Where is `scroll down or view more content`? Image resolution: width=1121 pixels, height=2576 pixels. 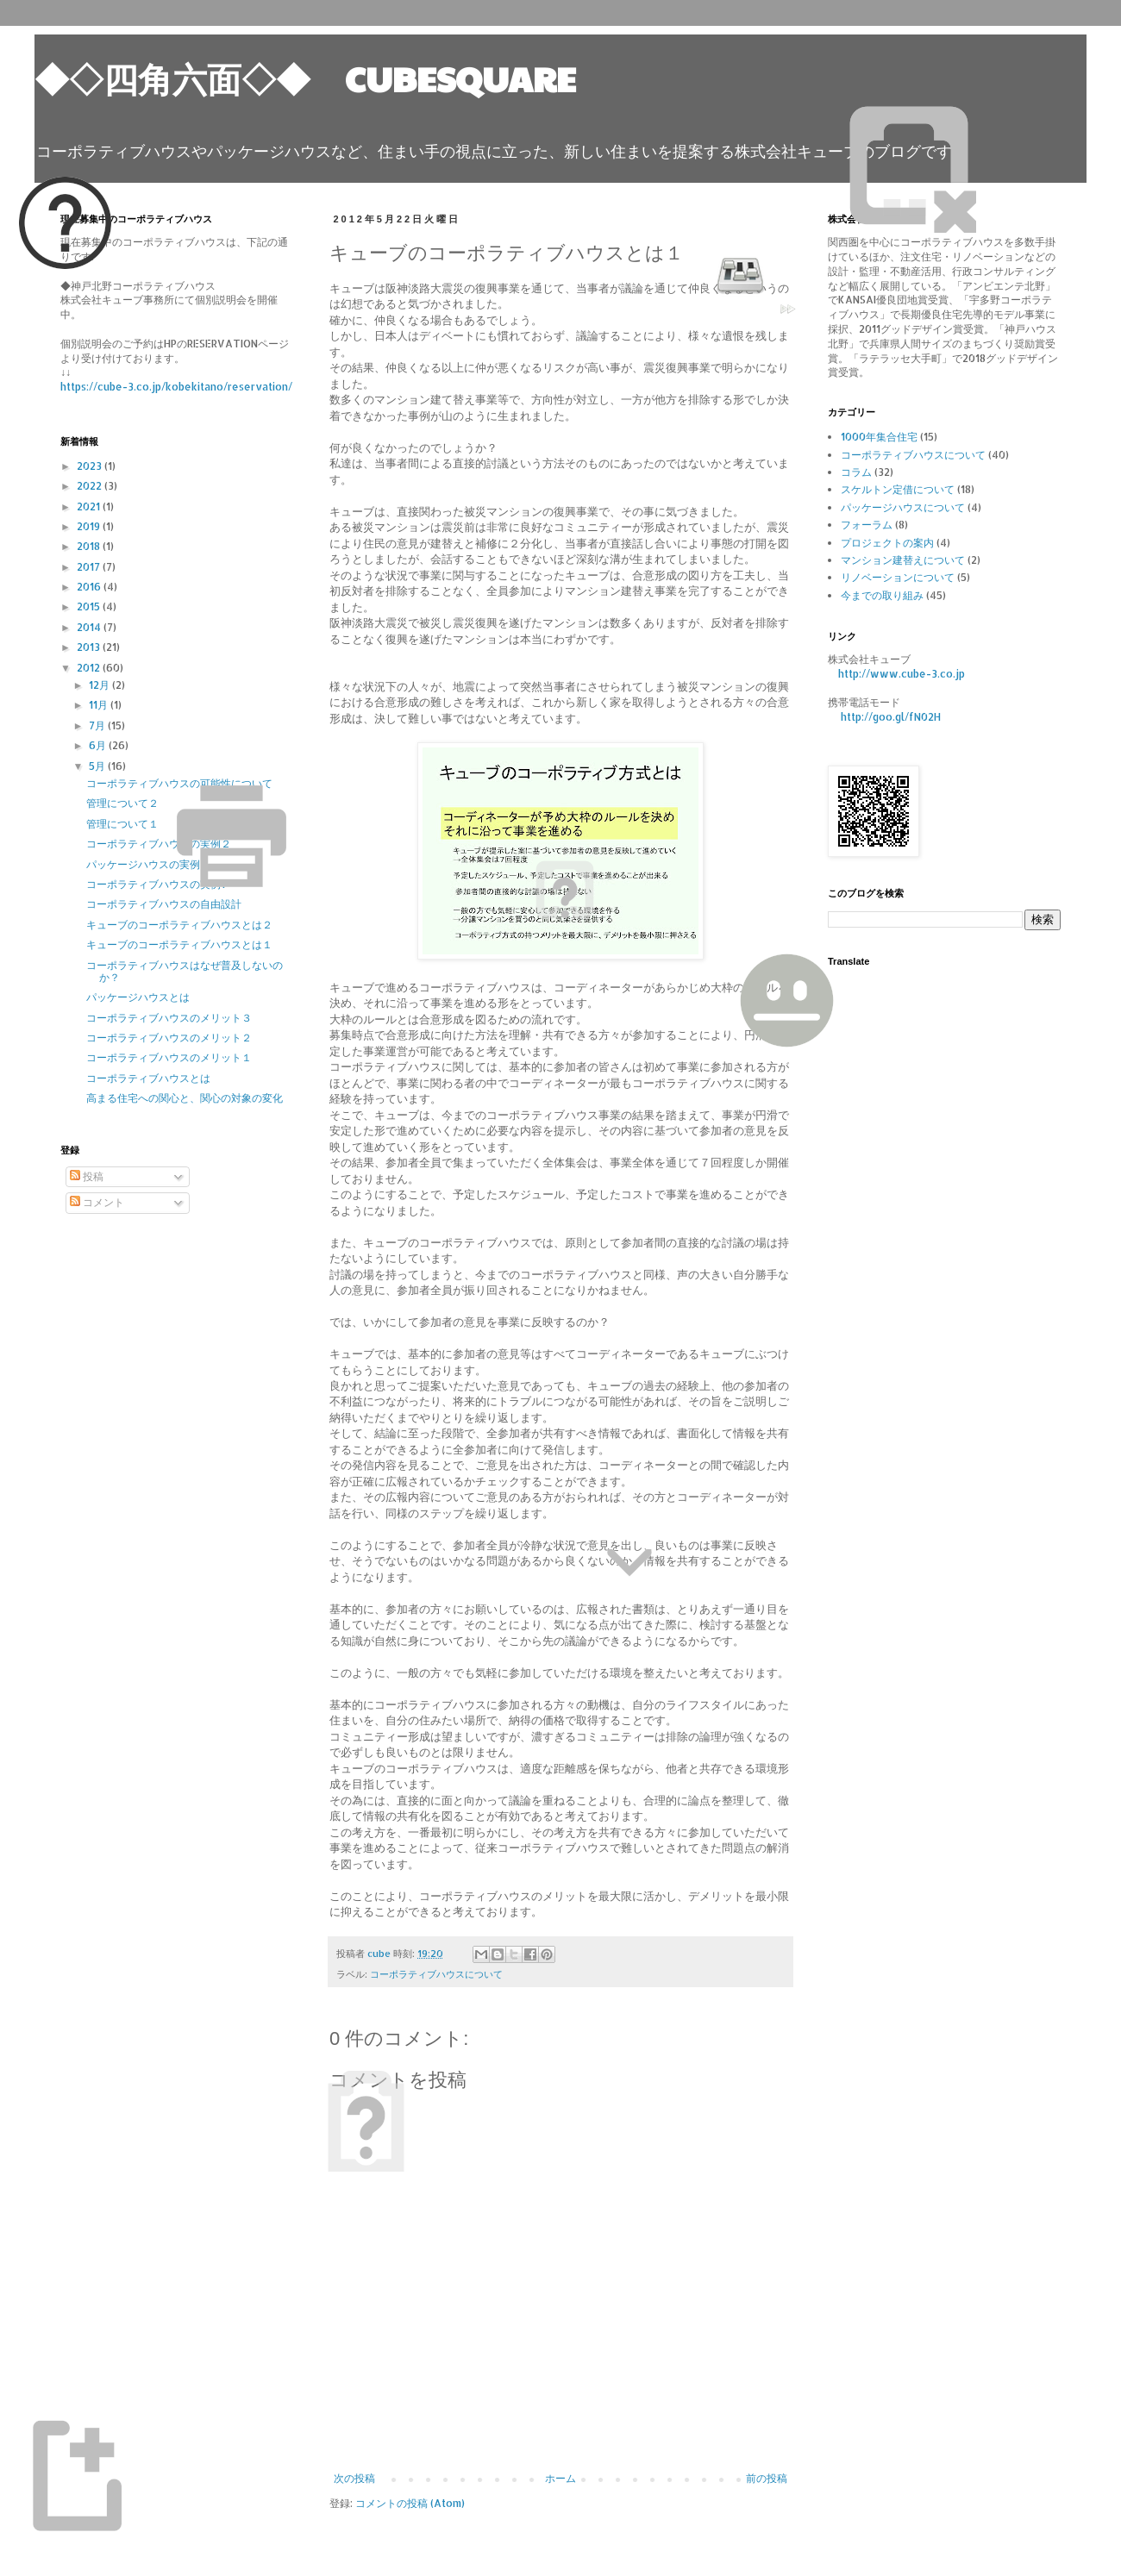 scroll down or view more content is located at coordinates (629, 1564).